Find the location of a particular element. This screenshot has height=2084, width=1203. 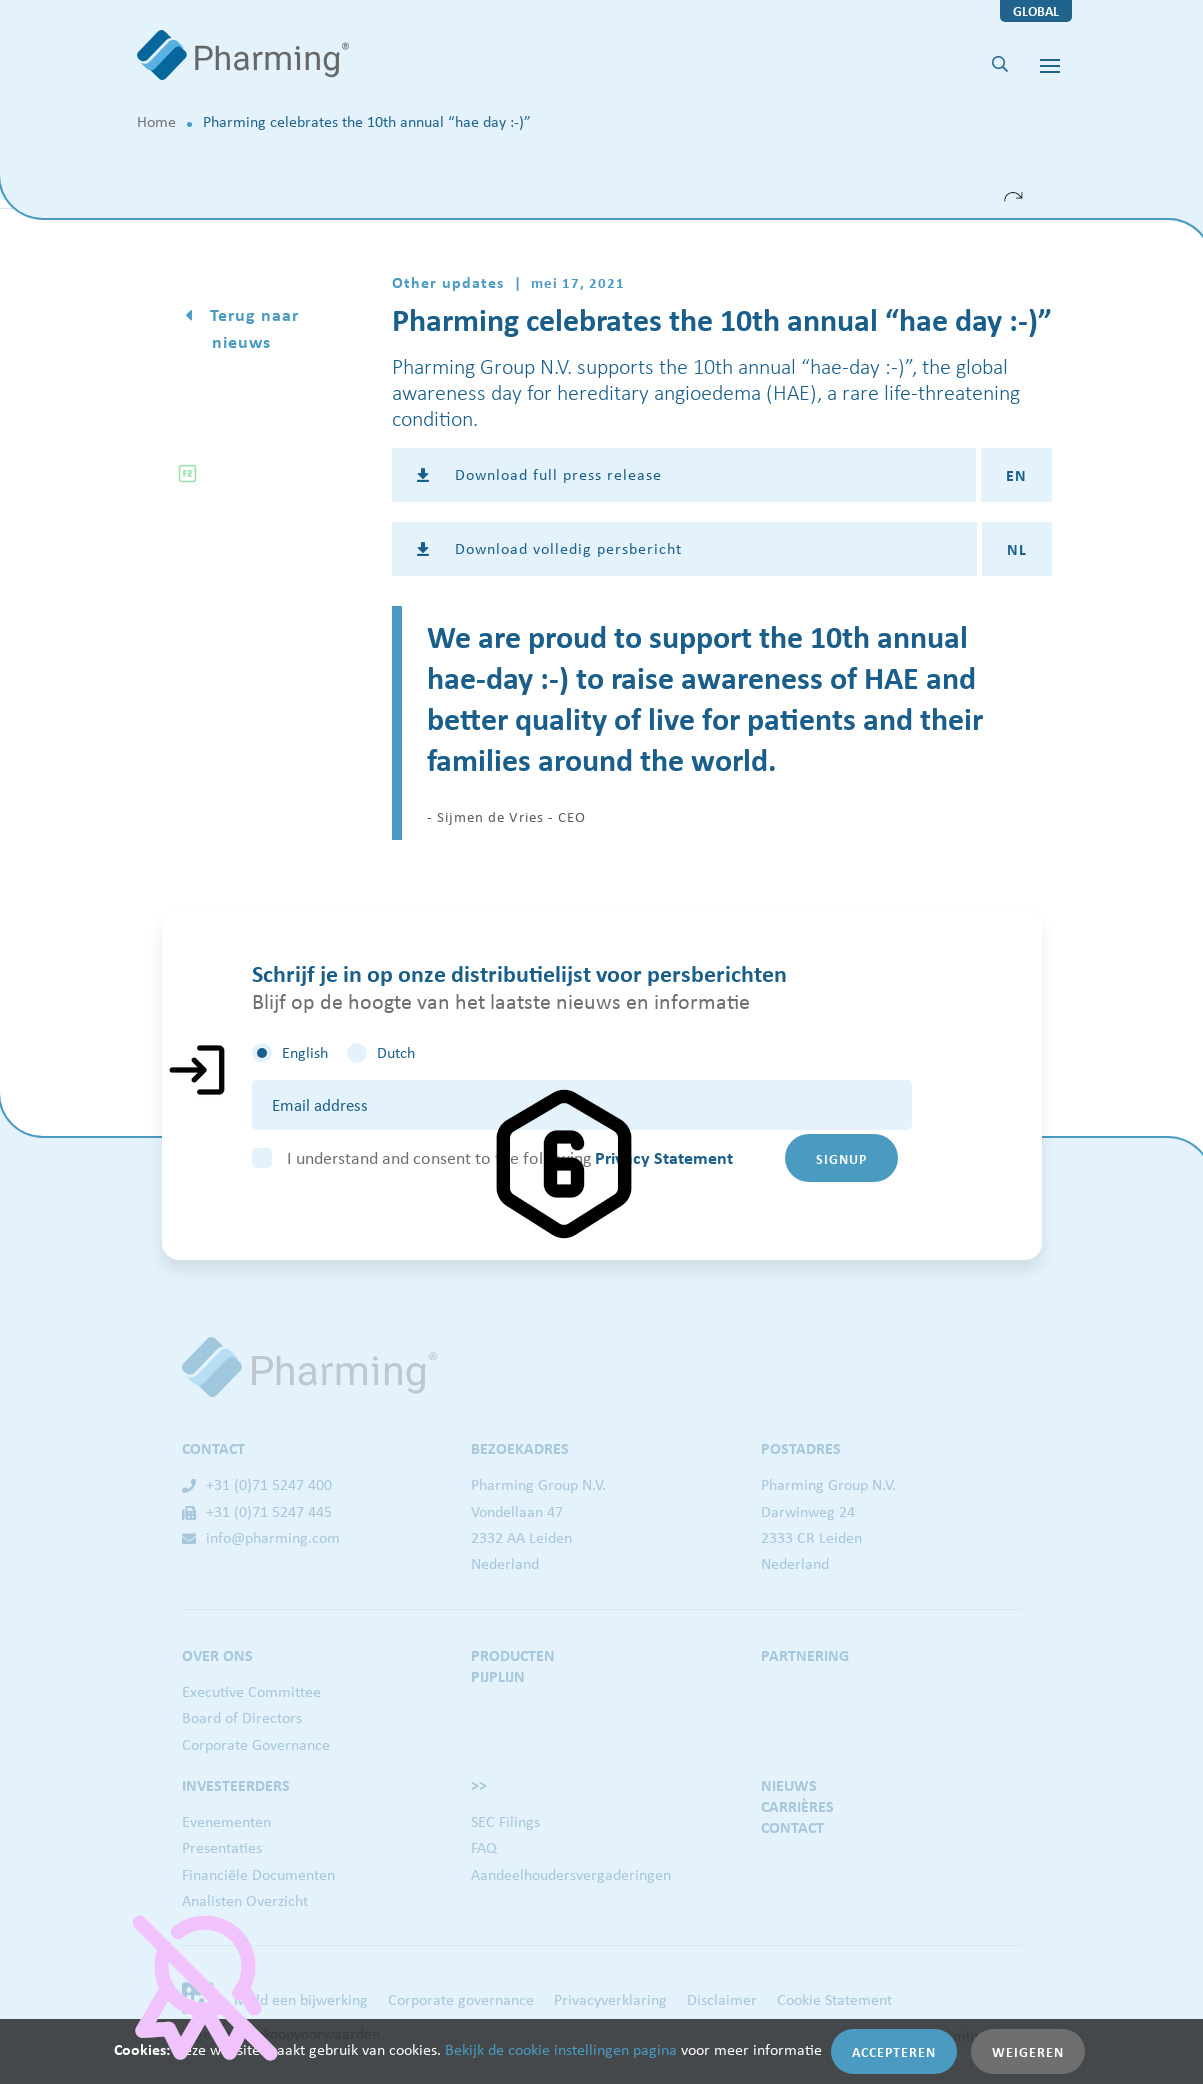

indicates step 6 in a multi-step process is located at coordinates (564, 1164).